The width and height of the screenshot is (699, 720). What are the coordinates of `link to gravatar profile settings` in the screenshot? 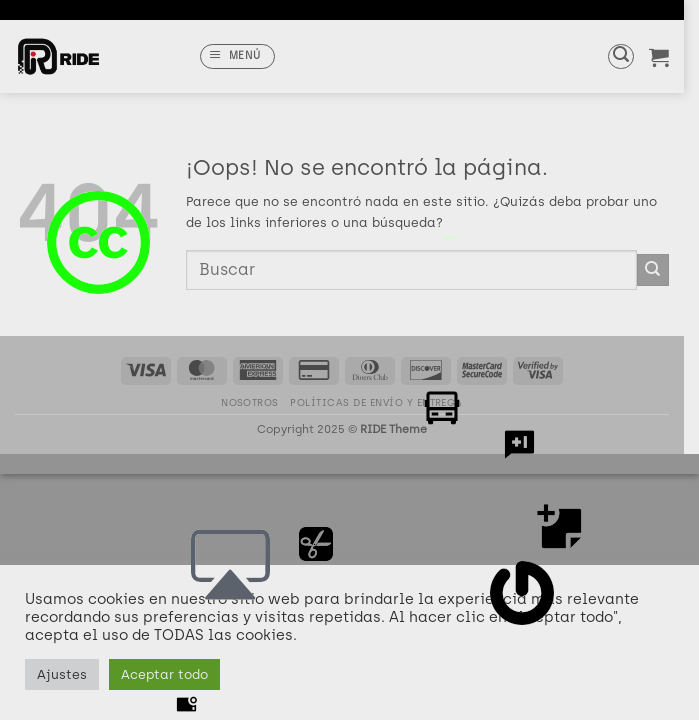 It's located at (522, 593).